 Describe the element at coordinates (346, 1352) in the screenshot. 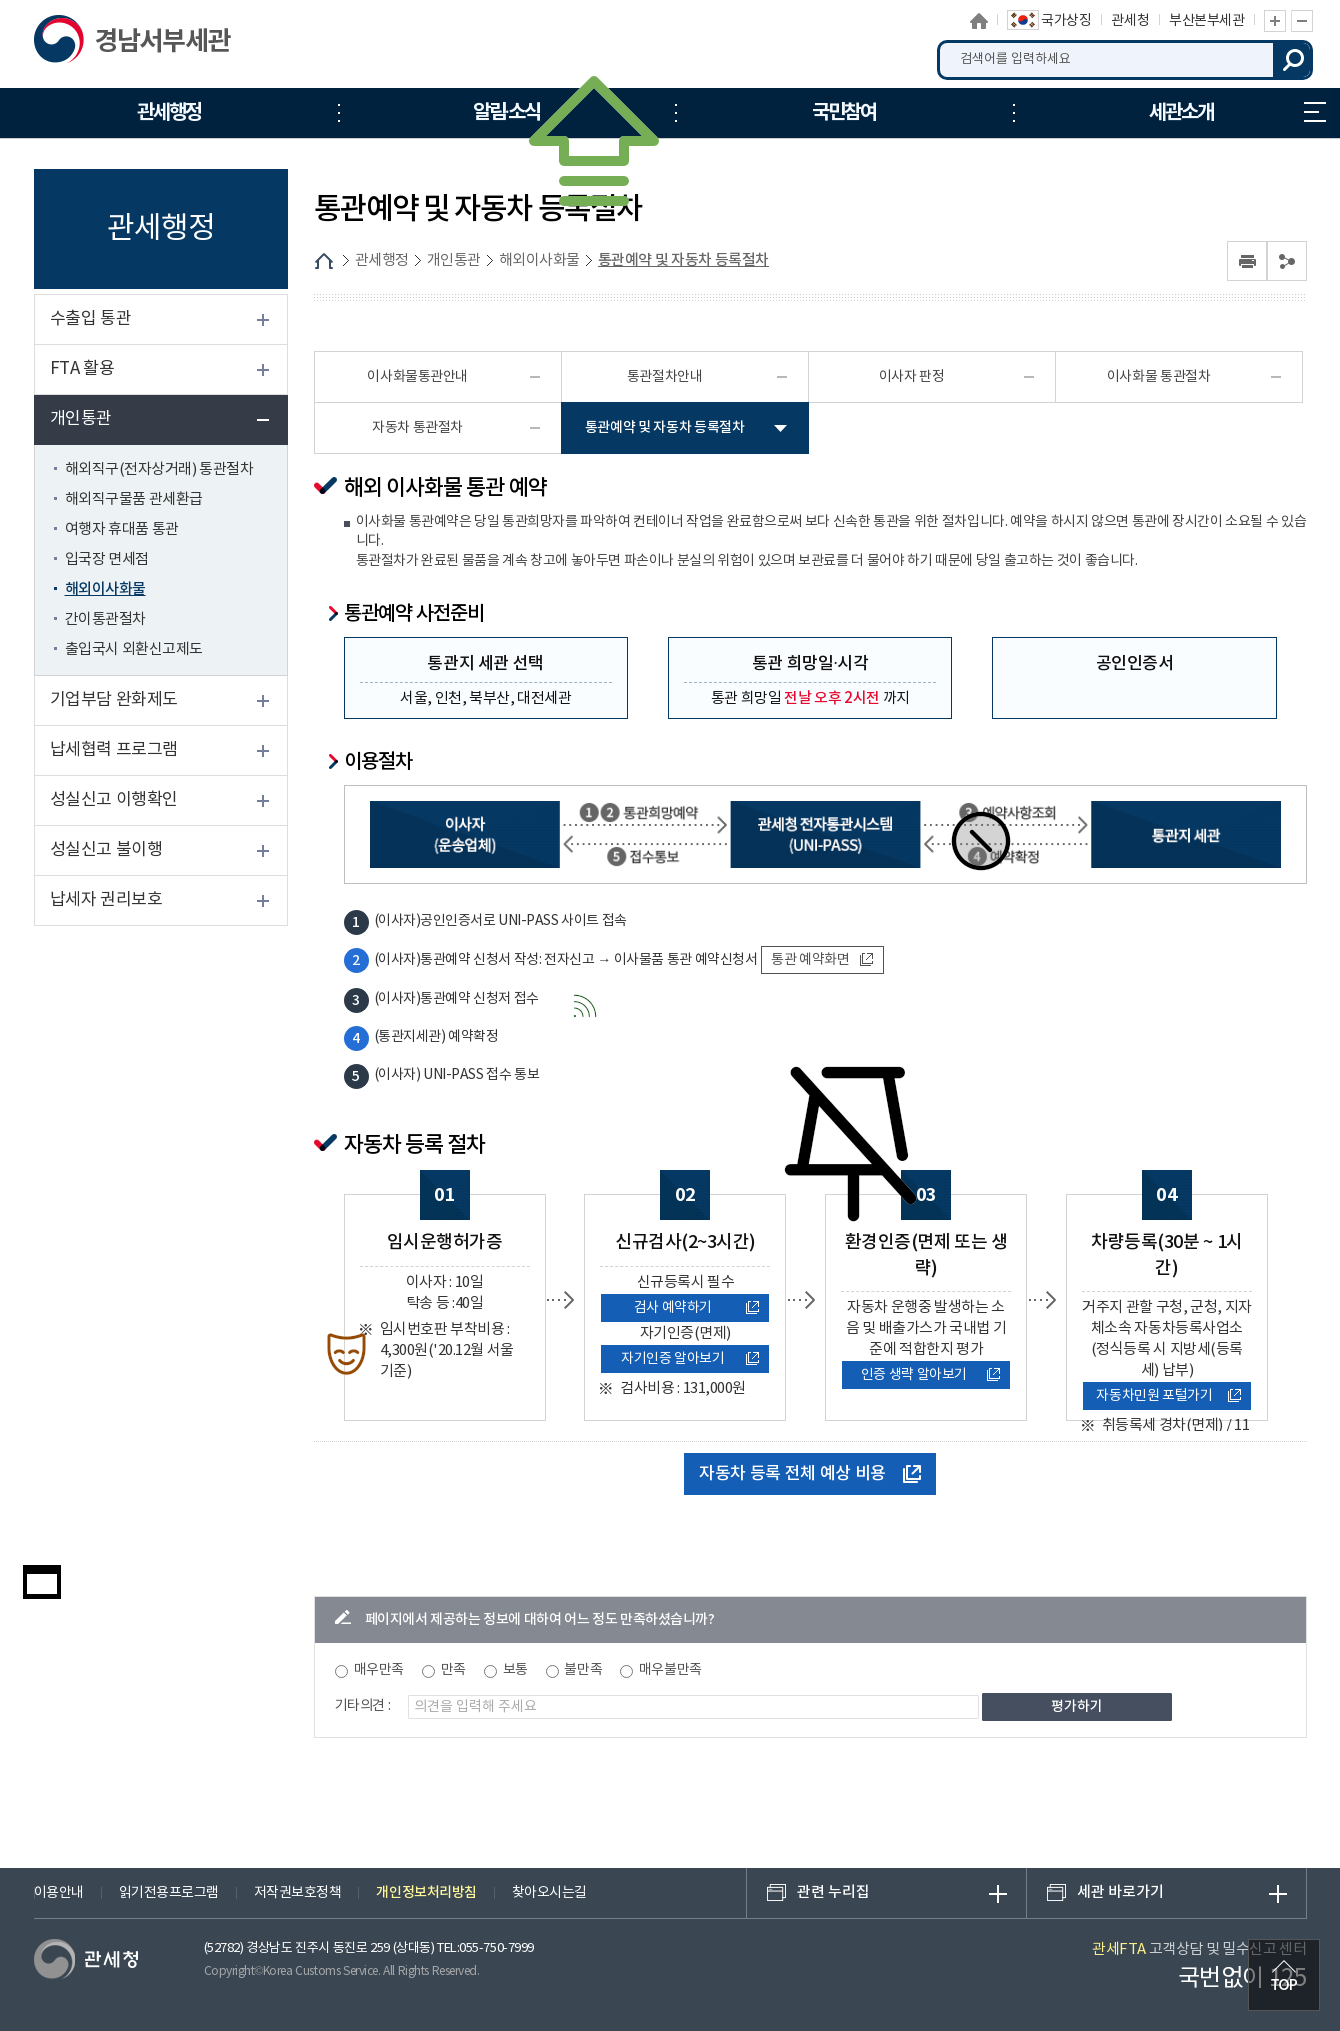

I see `access theater or entertainment mode` at that location.